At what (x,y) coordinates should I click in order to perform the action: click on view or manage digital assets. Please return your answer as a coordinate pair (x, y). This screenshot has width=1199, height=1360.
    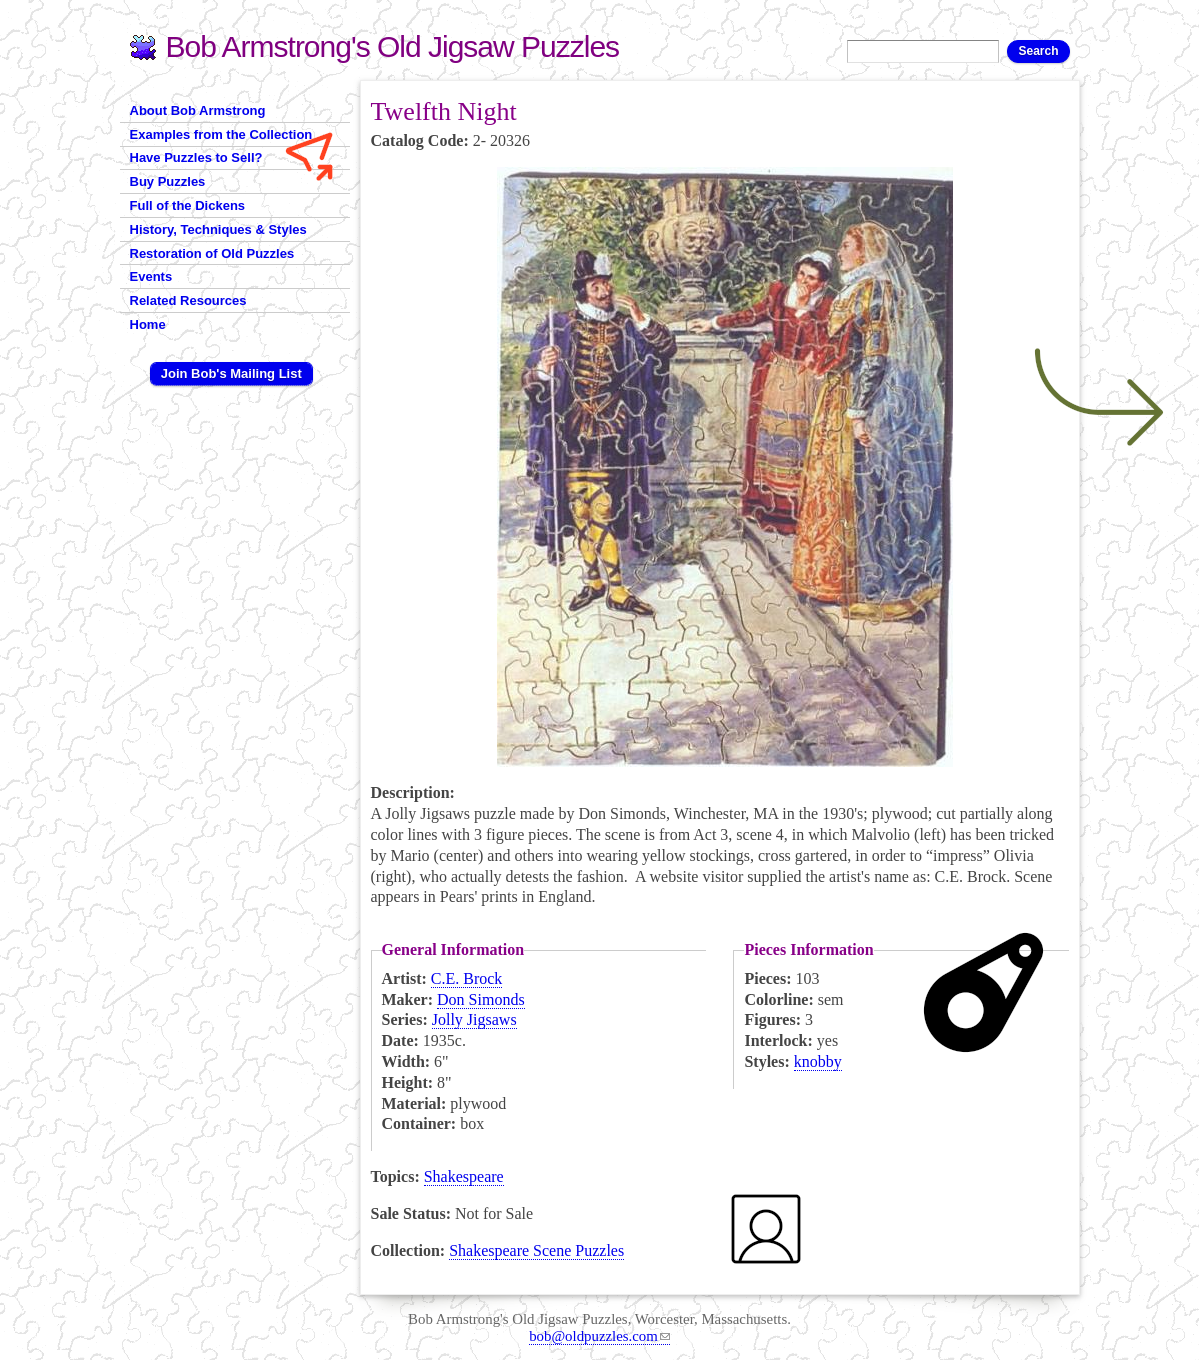
    Looking at the image, I should click on (983, 992).